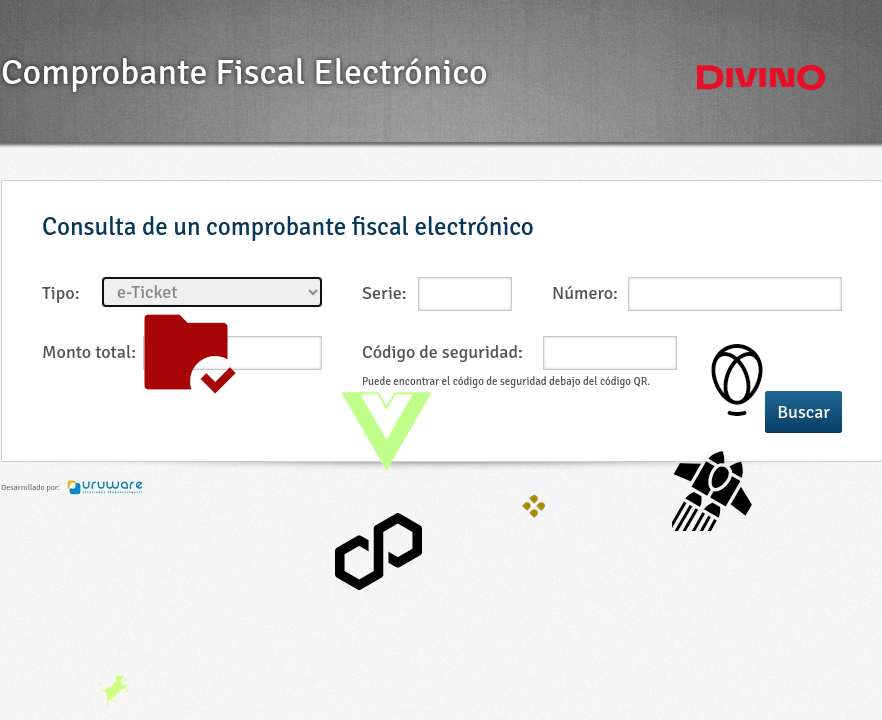 The height and width of the screenshot is (720, 882). What do you see at coordinates (386, 431) in the screenshot?
I see `Vue.js framework logo` at bounding box center [386, 431].